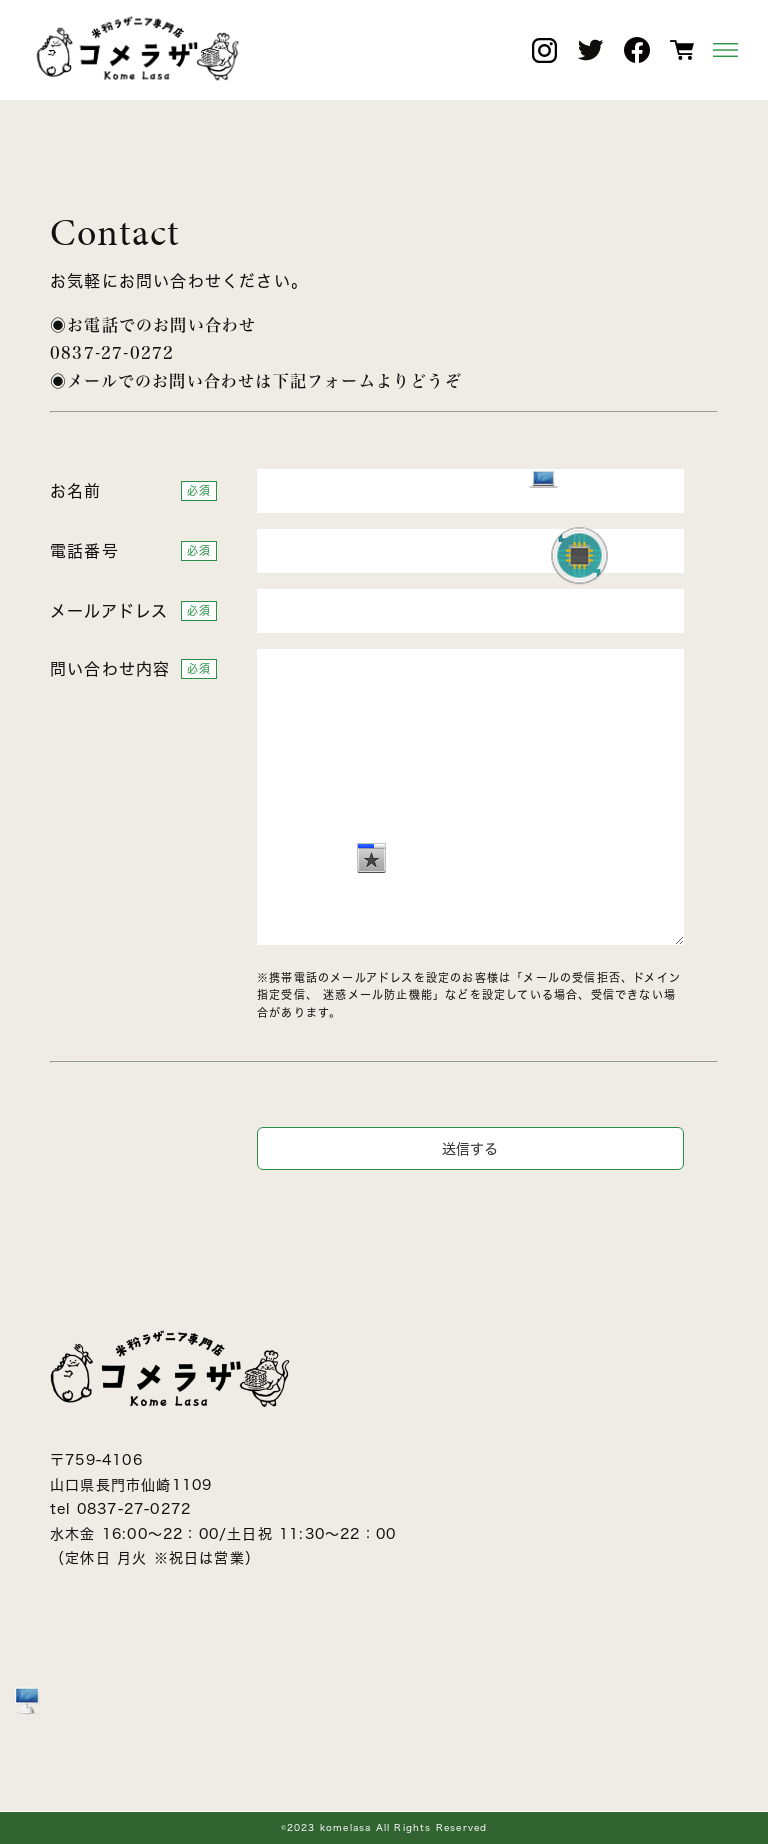 The width and height of the screenshot is (768, 1844). I want to click on indicates this device is a macbook air, so click(543, 477).